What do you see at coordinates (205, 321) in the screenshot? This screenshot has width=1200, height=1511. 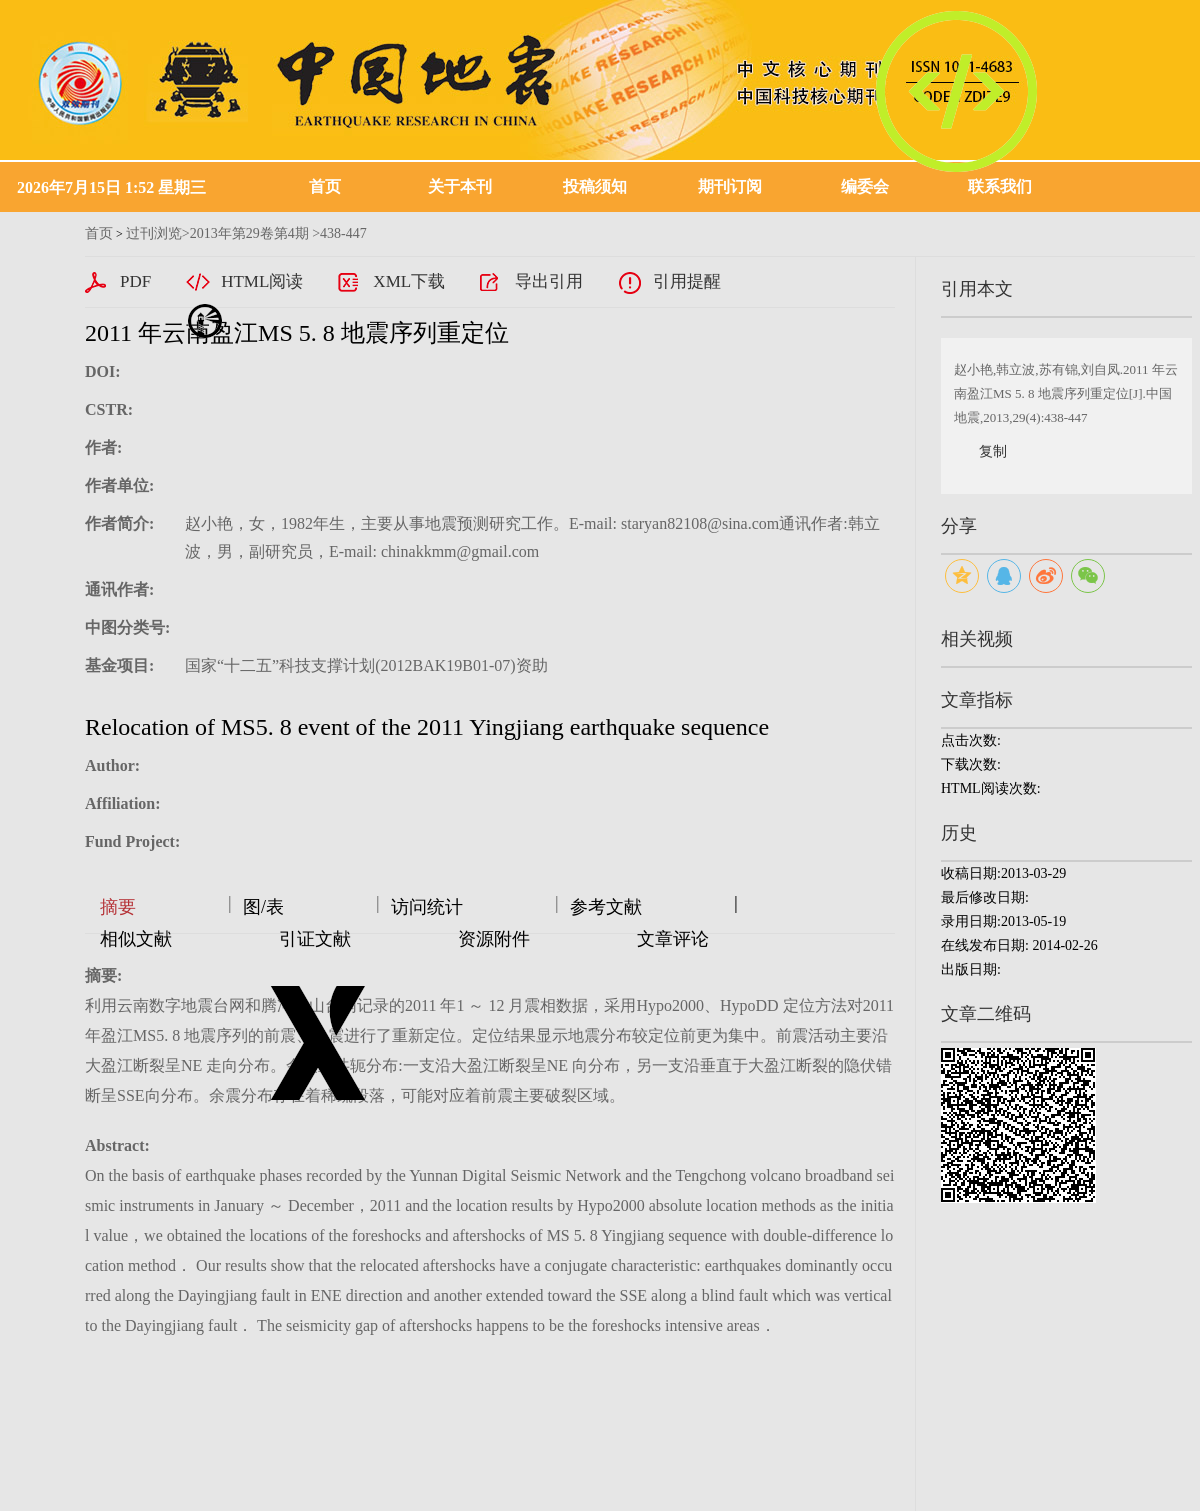 I see `harbor container registry logo` at bounding box center [205, 321].